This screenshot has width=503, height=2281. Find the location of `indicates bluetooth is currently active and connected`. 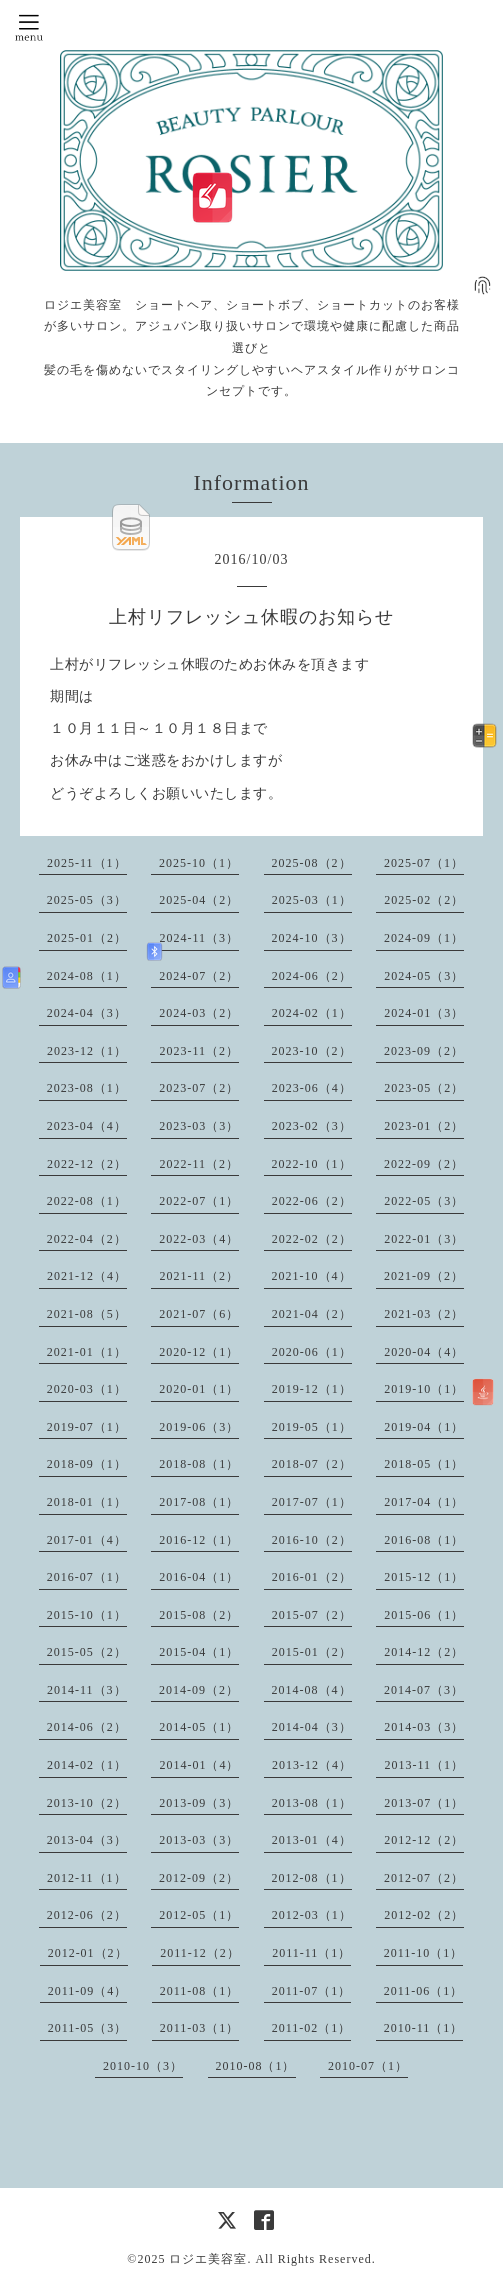

indicates bluetooth is currently active and connected is located at coordinates (154, 951).